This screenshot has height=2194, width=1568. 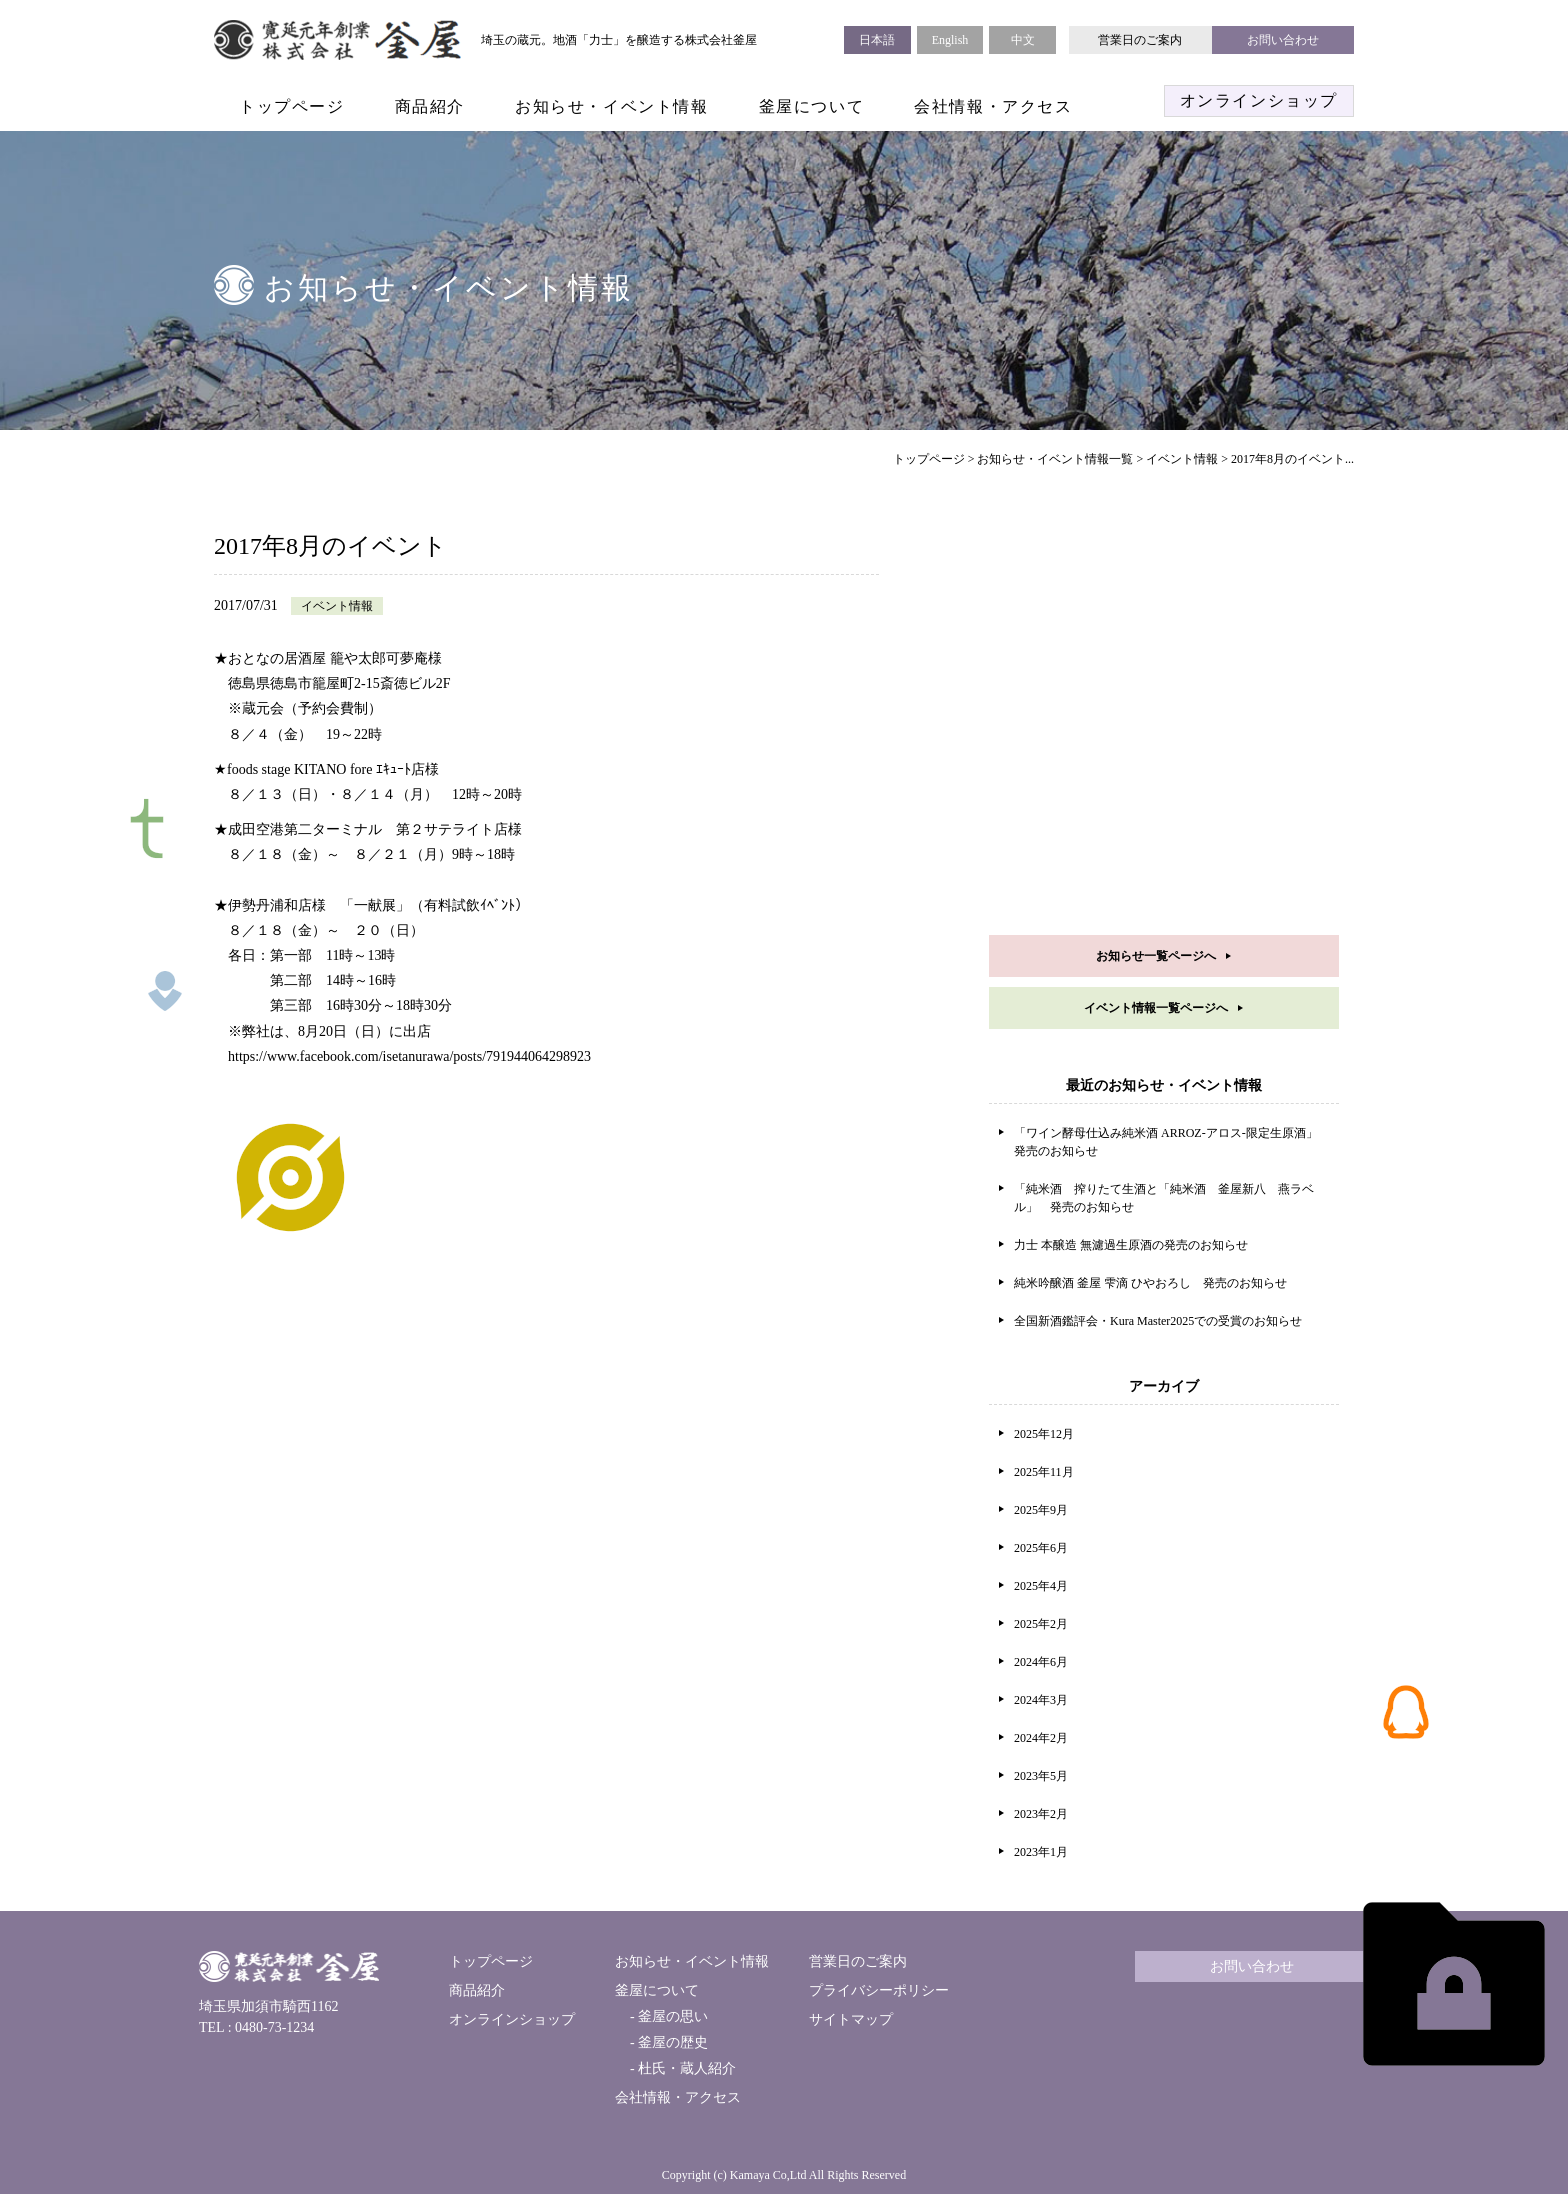 What do you see at coordinates (145, 828) in the screenshot?
I see `open tumblr app` at bounding box center [145, 828].